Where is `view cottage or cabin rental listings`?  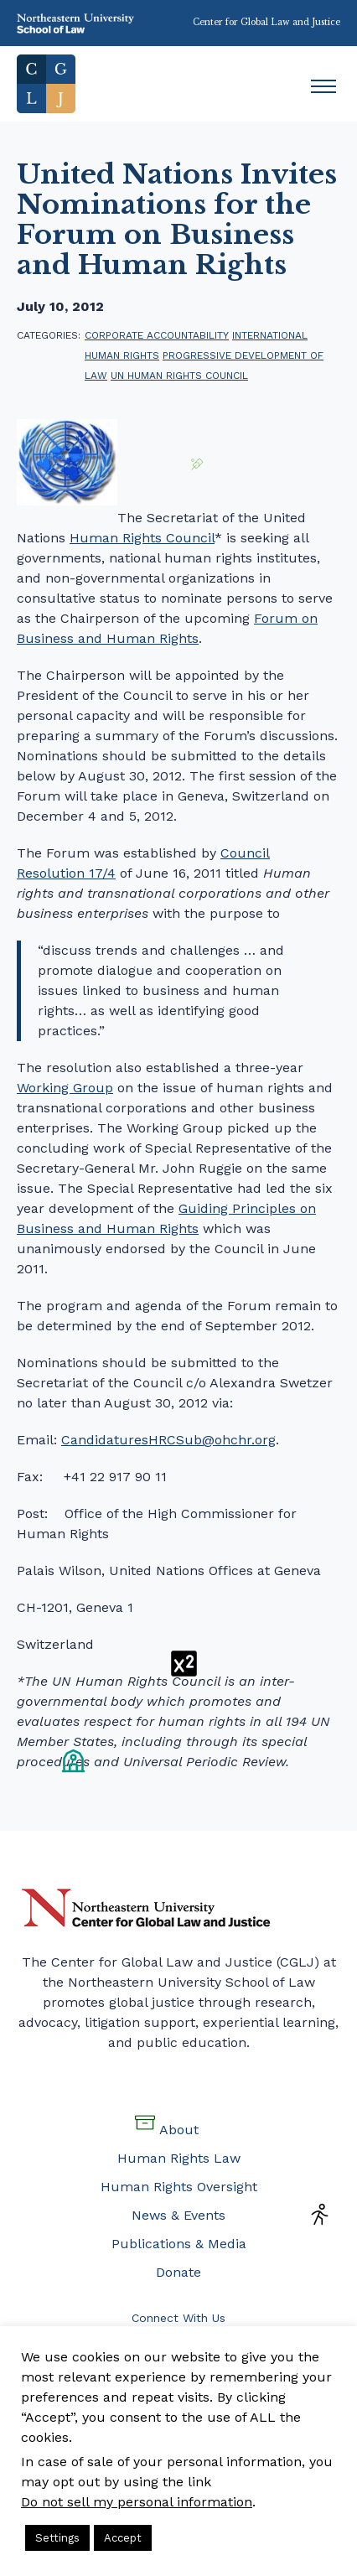 view cottage or cabin rental listings is located at coordinates (73, 1760).